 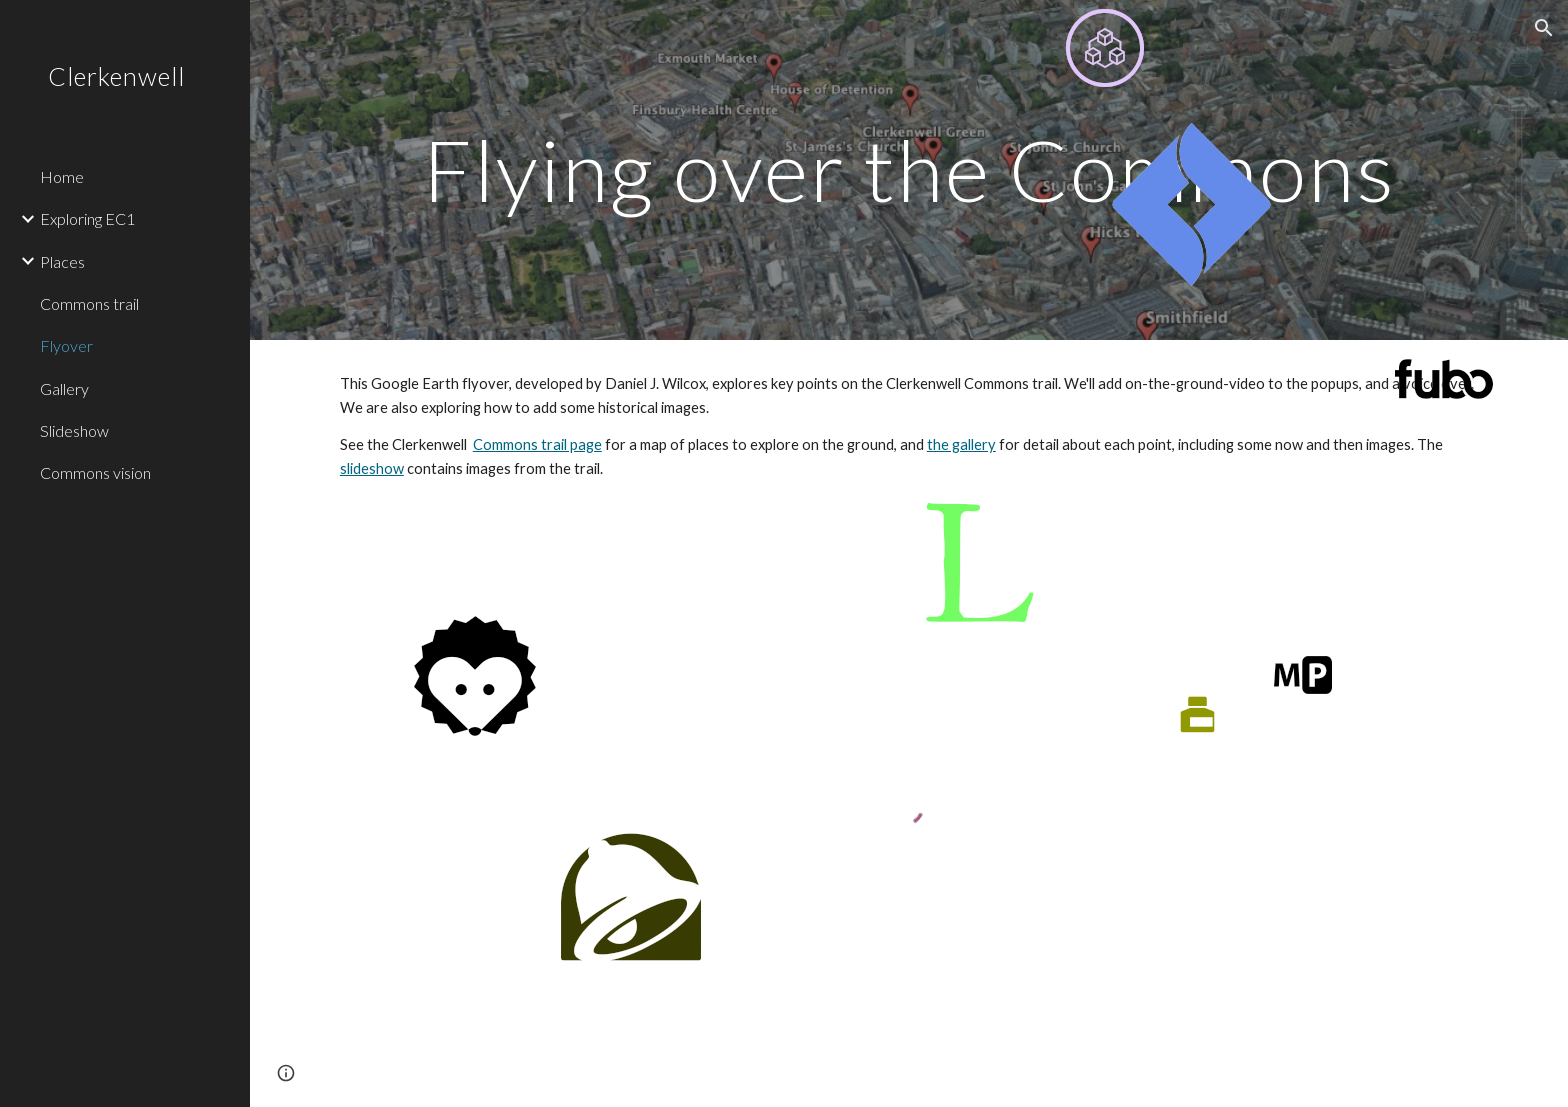 I want to click on access drawing or illustration tools, so click(x=1197, y=713).